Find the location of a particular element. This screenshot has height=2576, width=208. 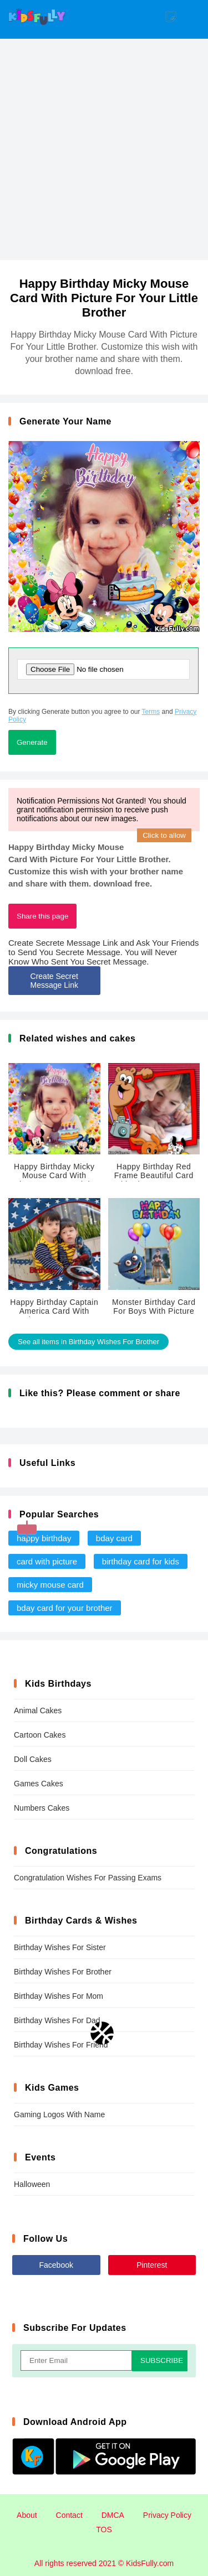

create a new sticky note is located at coordinates (171, 17).